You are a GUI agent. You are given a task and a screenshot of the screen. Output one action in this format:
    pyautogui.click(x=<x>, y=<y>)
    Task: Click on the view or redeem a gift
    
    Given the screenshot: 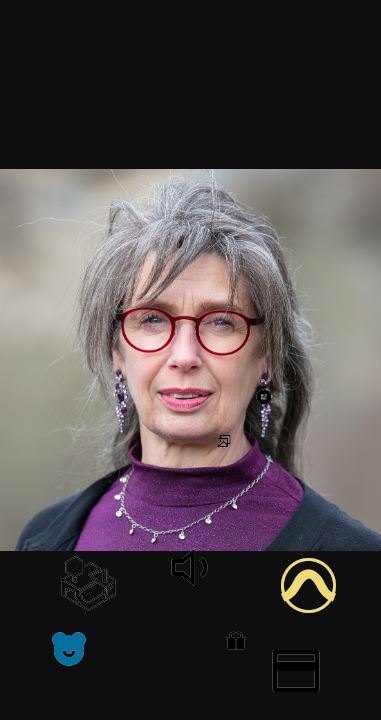 What is the action you would take?
    pyautogui.click(x=236, y=641)
    